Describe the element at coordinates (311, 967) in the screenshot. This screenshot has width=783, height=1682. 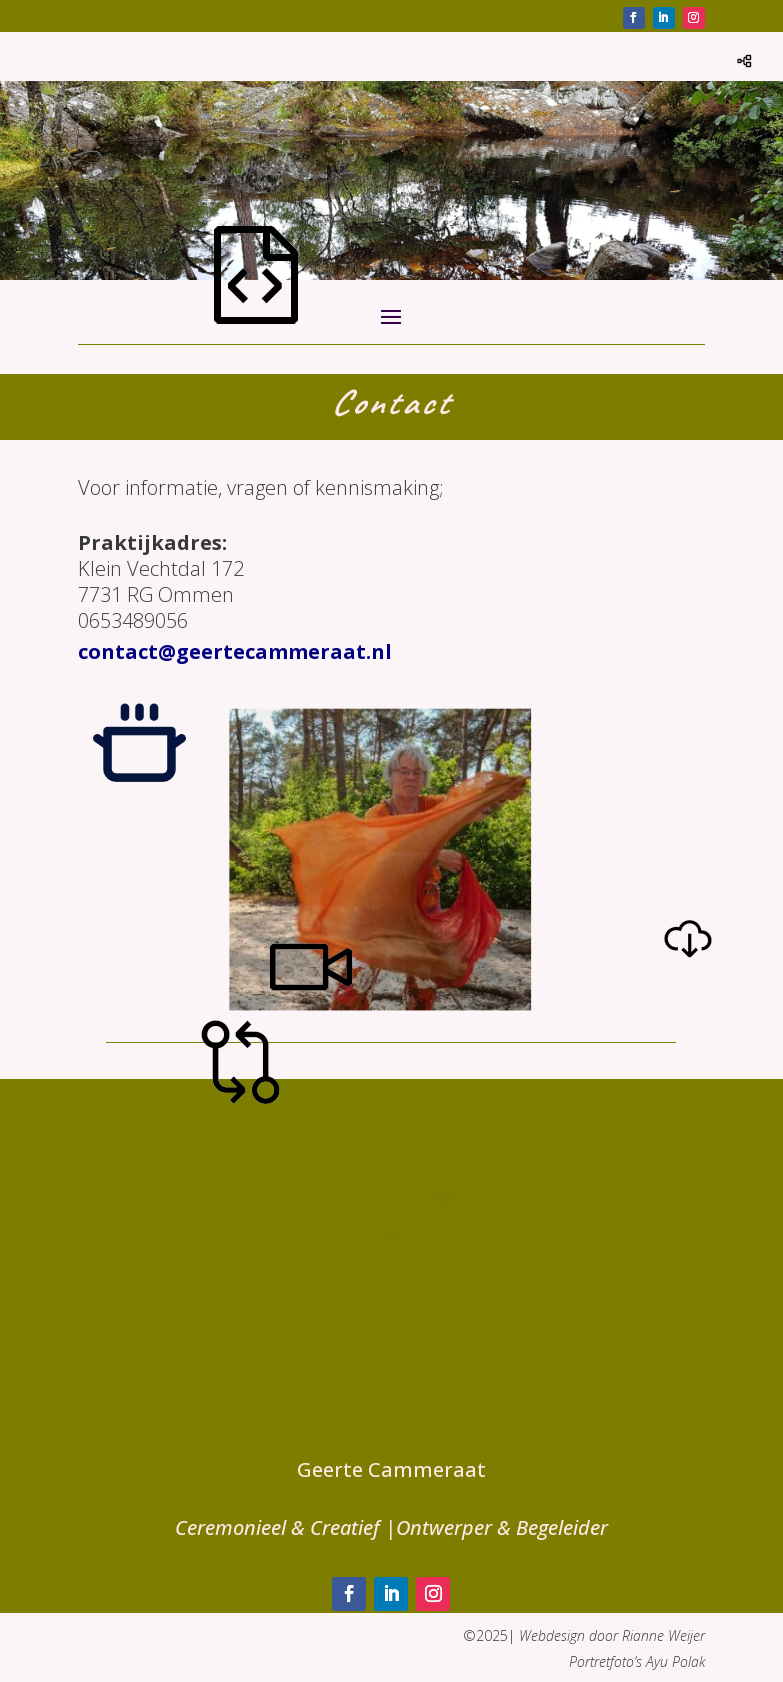
I see `start video recording` at that location.